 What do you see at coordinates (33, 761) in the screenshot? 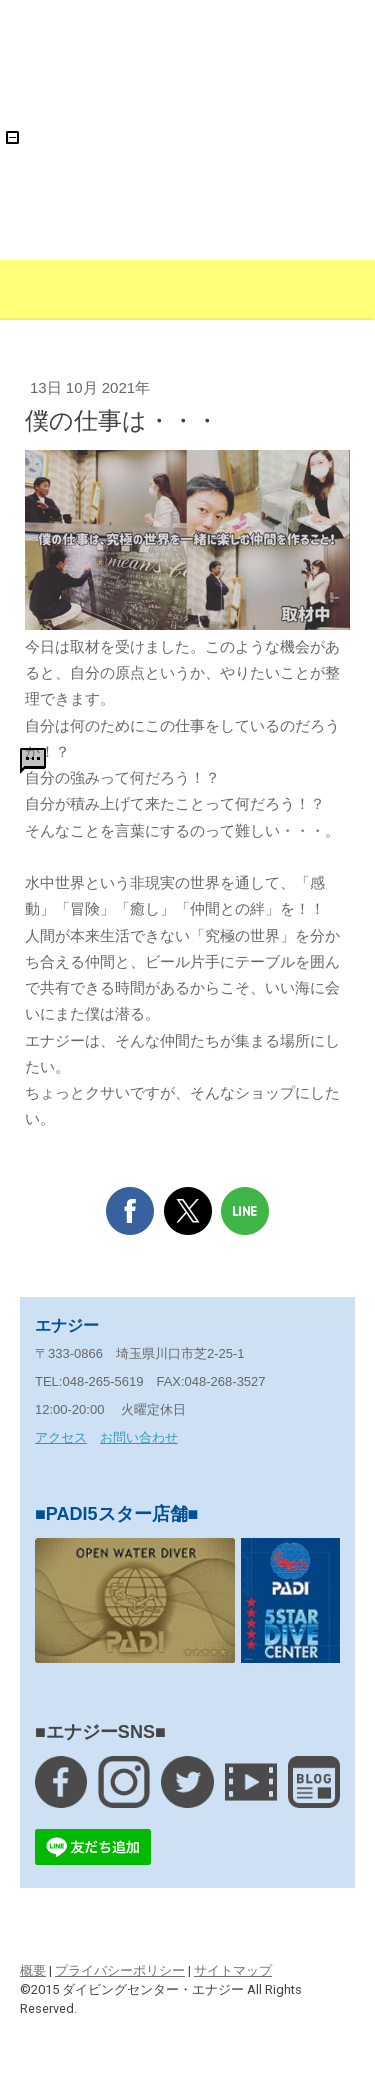
I see `open text messages` at bounding box center [33, 761].